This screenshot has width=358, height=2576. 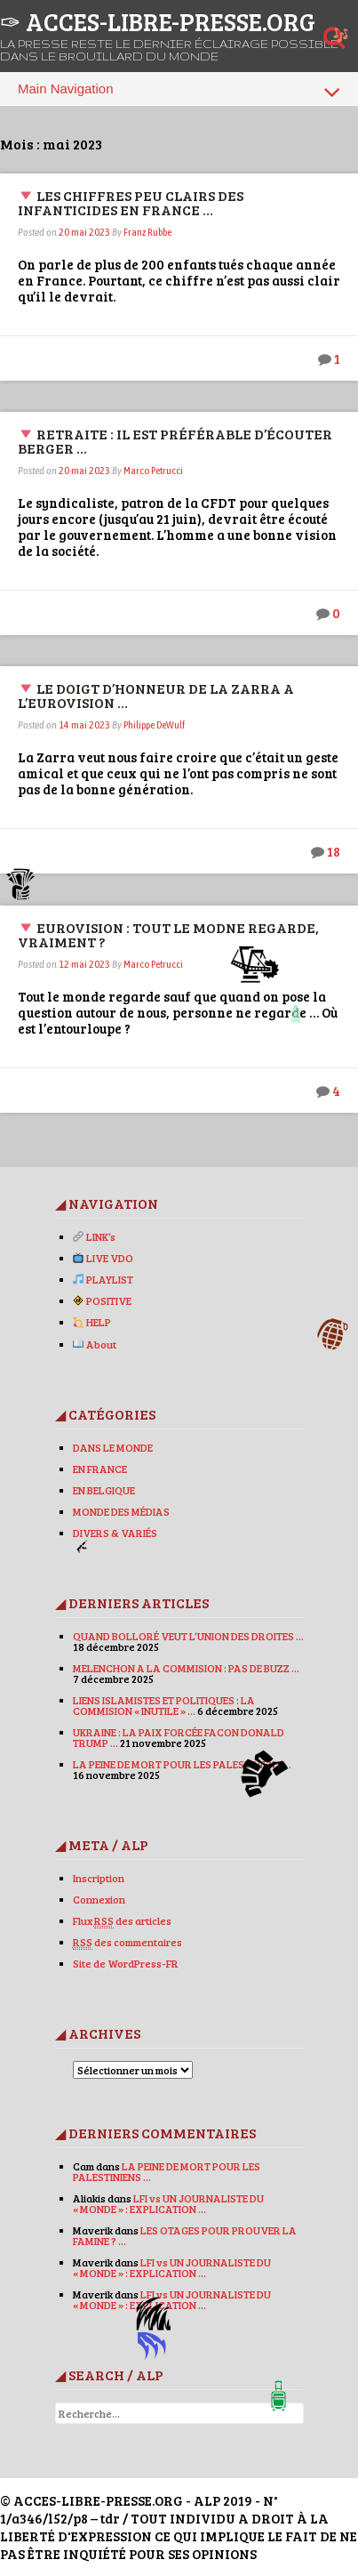 What do you see at coordinates (265, 1774) in the screenshot?
I see `grab or drag an item` at bounding box center [265, 1774].